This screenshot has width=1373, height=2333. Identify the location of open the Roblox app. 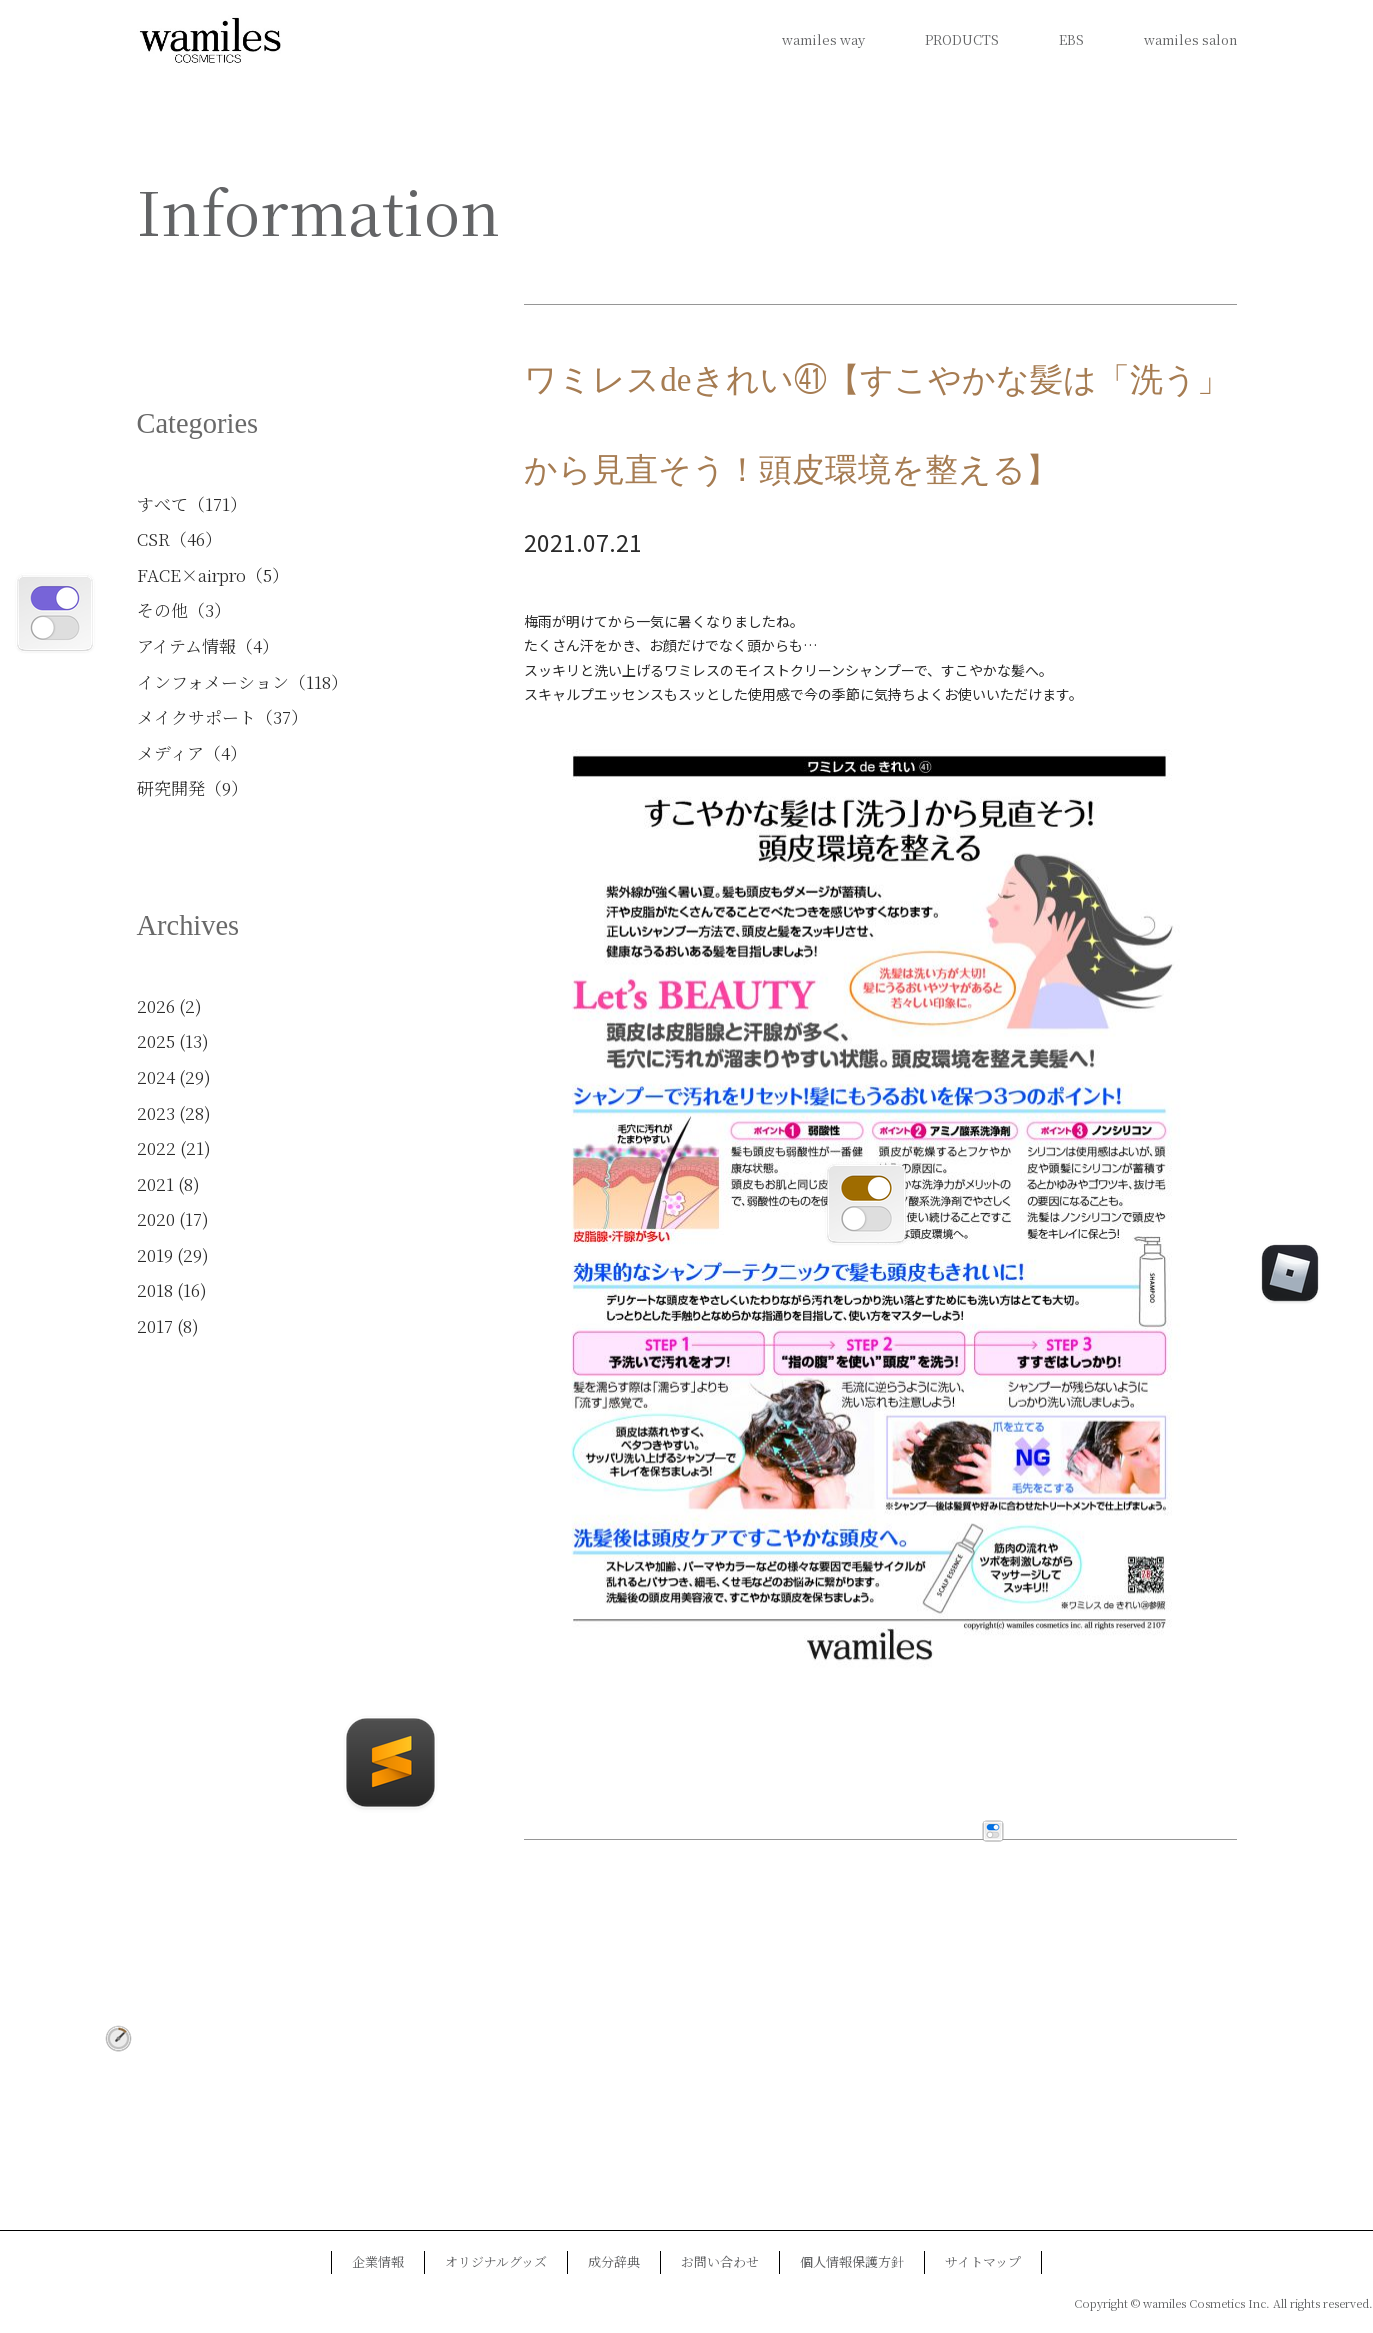
(1290, 1273).